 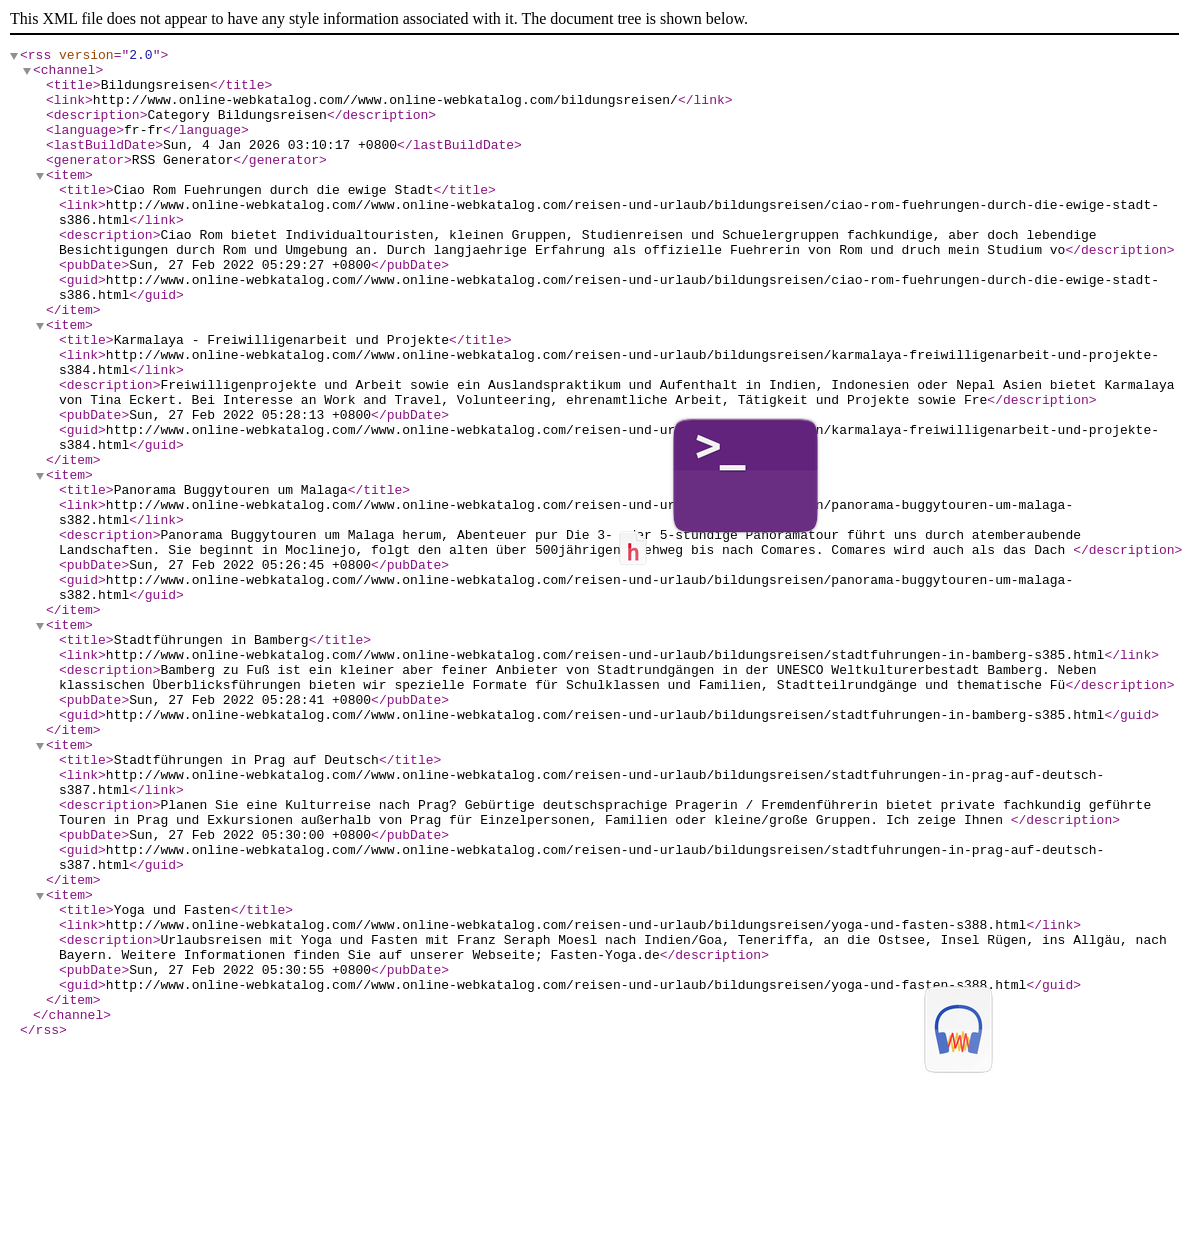 I want to click on audacity audio project file, so click(x=958, y=1029).